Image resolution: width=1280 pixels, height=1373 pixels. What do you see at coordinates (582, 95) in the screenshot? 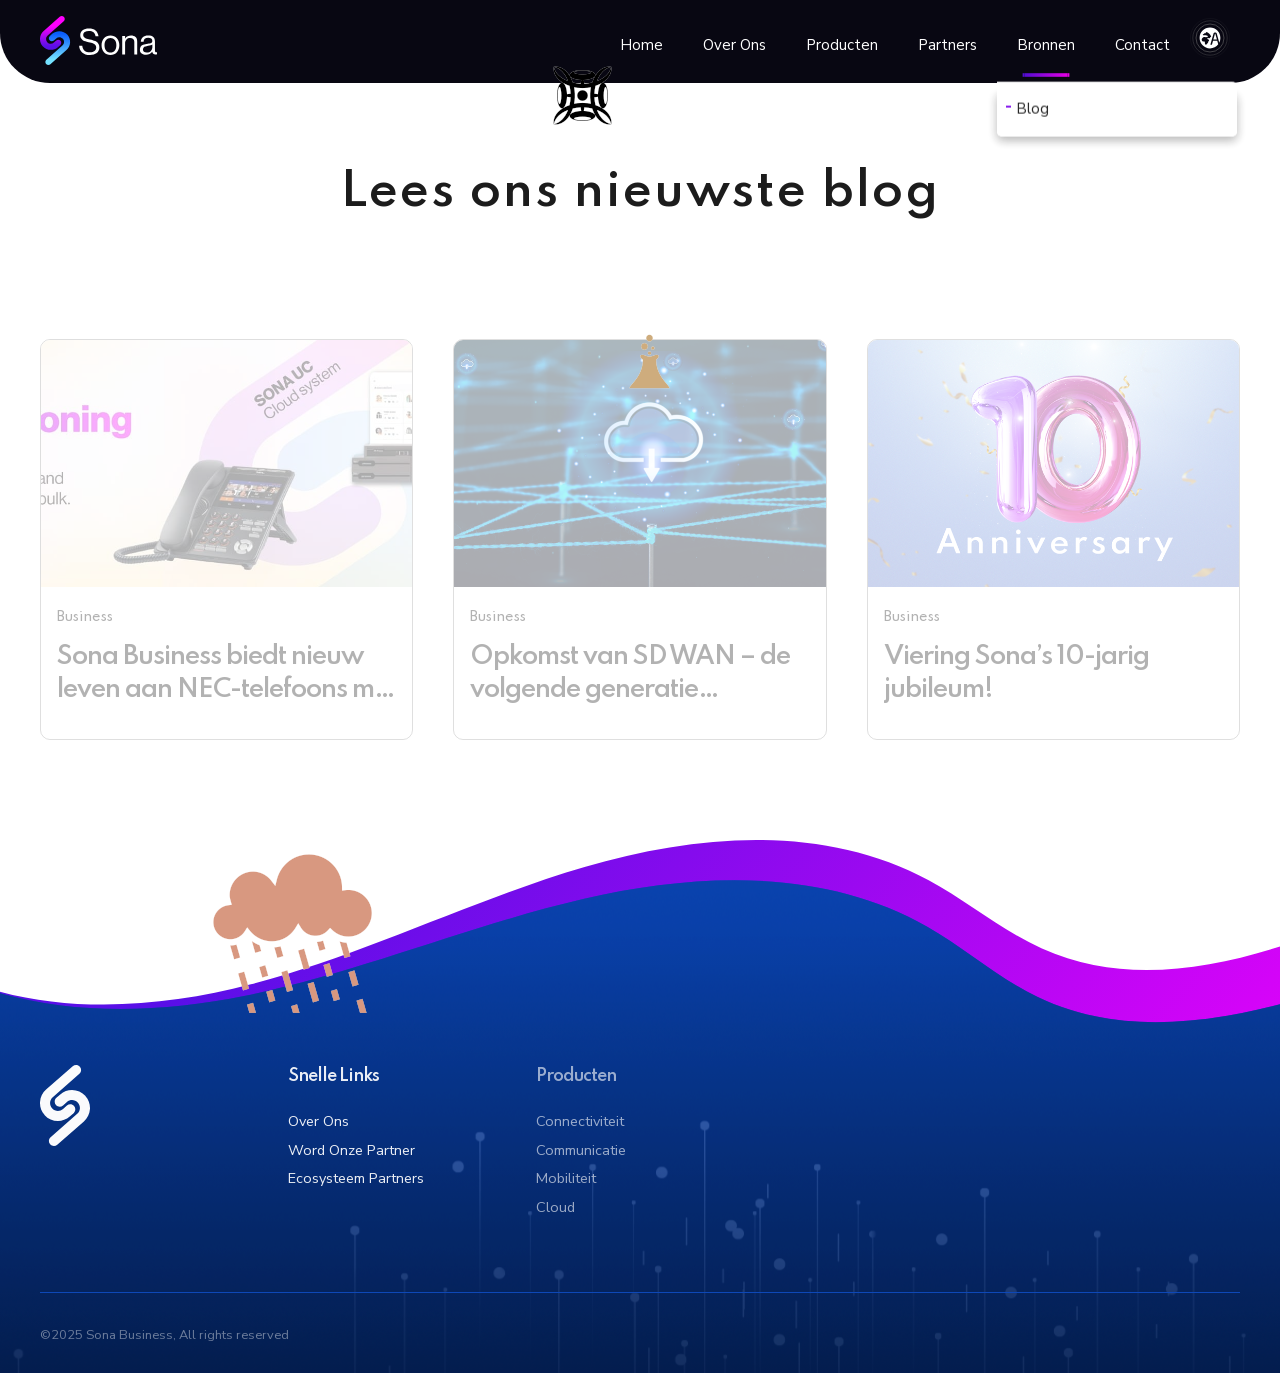
I see `decorative geometric pattern or ornamental design element` at bounding box center [582, 95].